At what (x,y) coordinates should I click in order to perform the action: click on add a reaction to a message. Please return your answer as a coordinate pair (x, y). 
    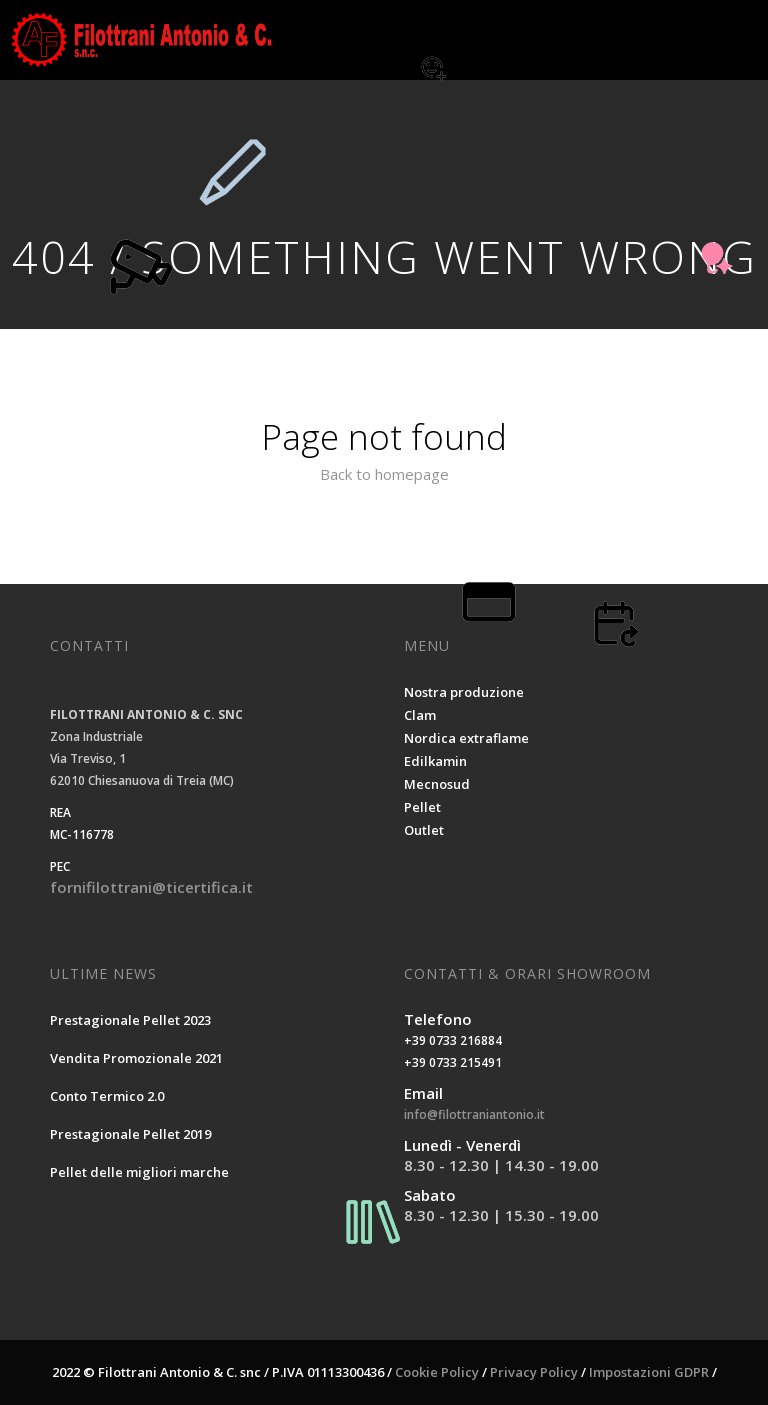
    Looking at the image, I should click on (433, 68).